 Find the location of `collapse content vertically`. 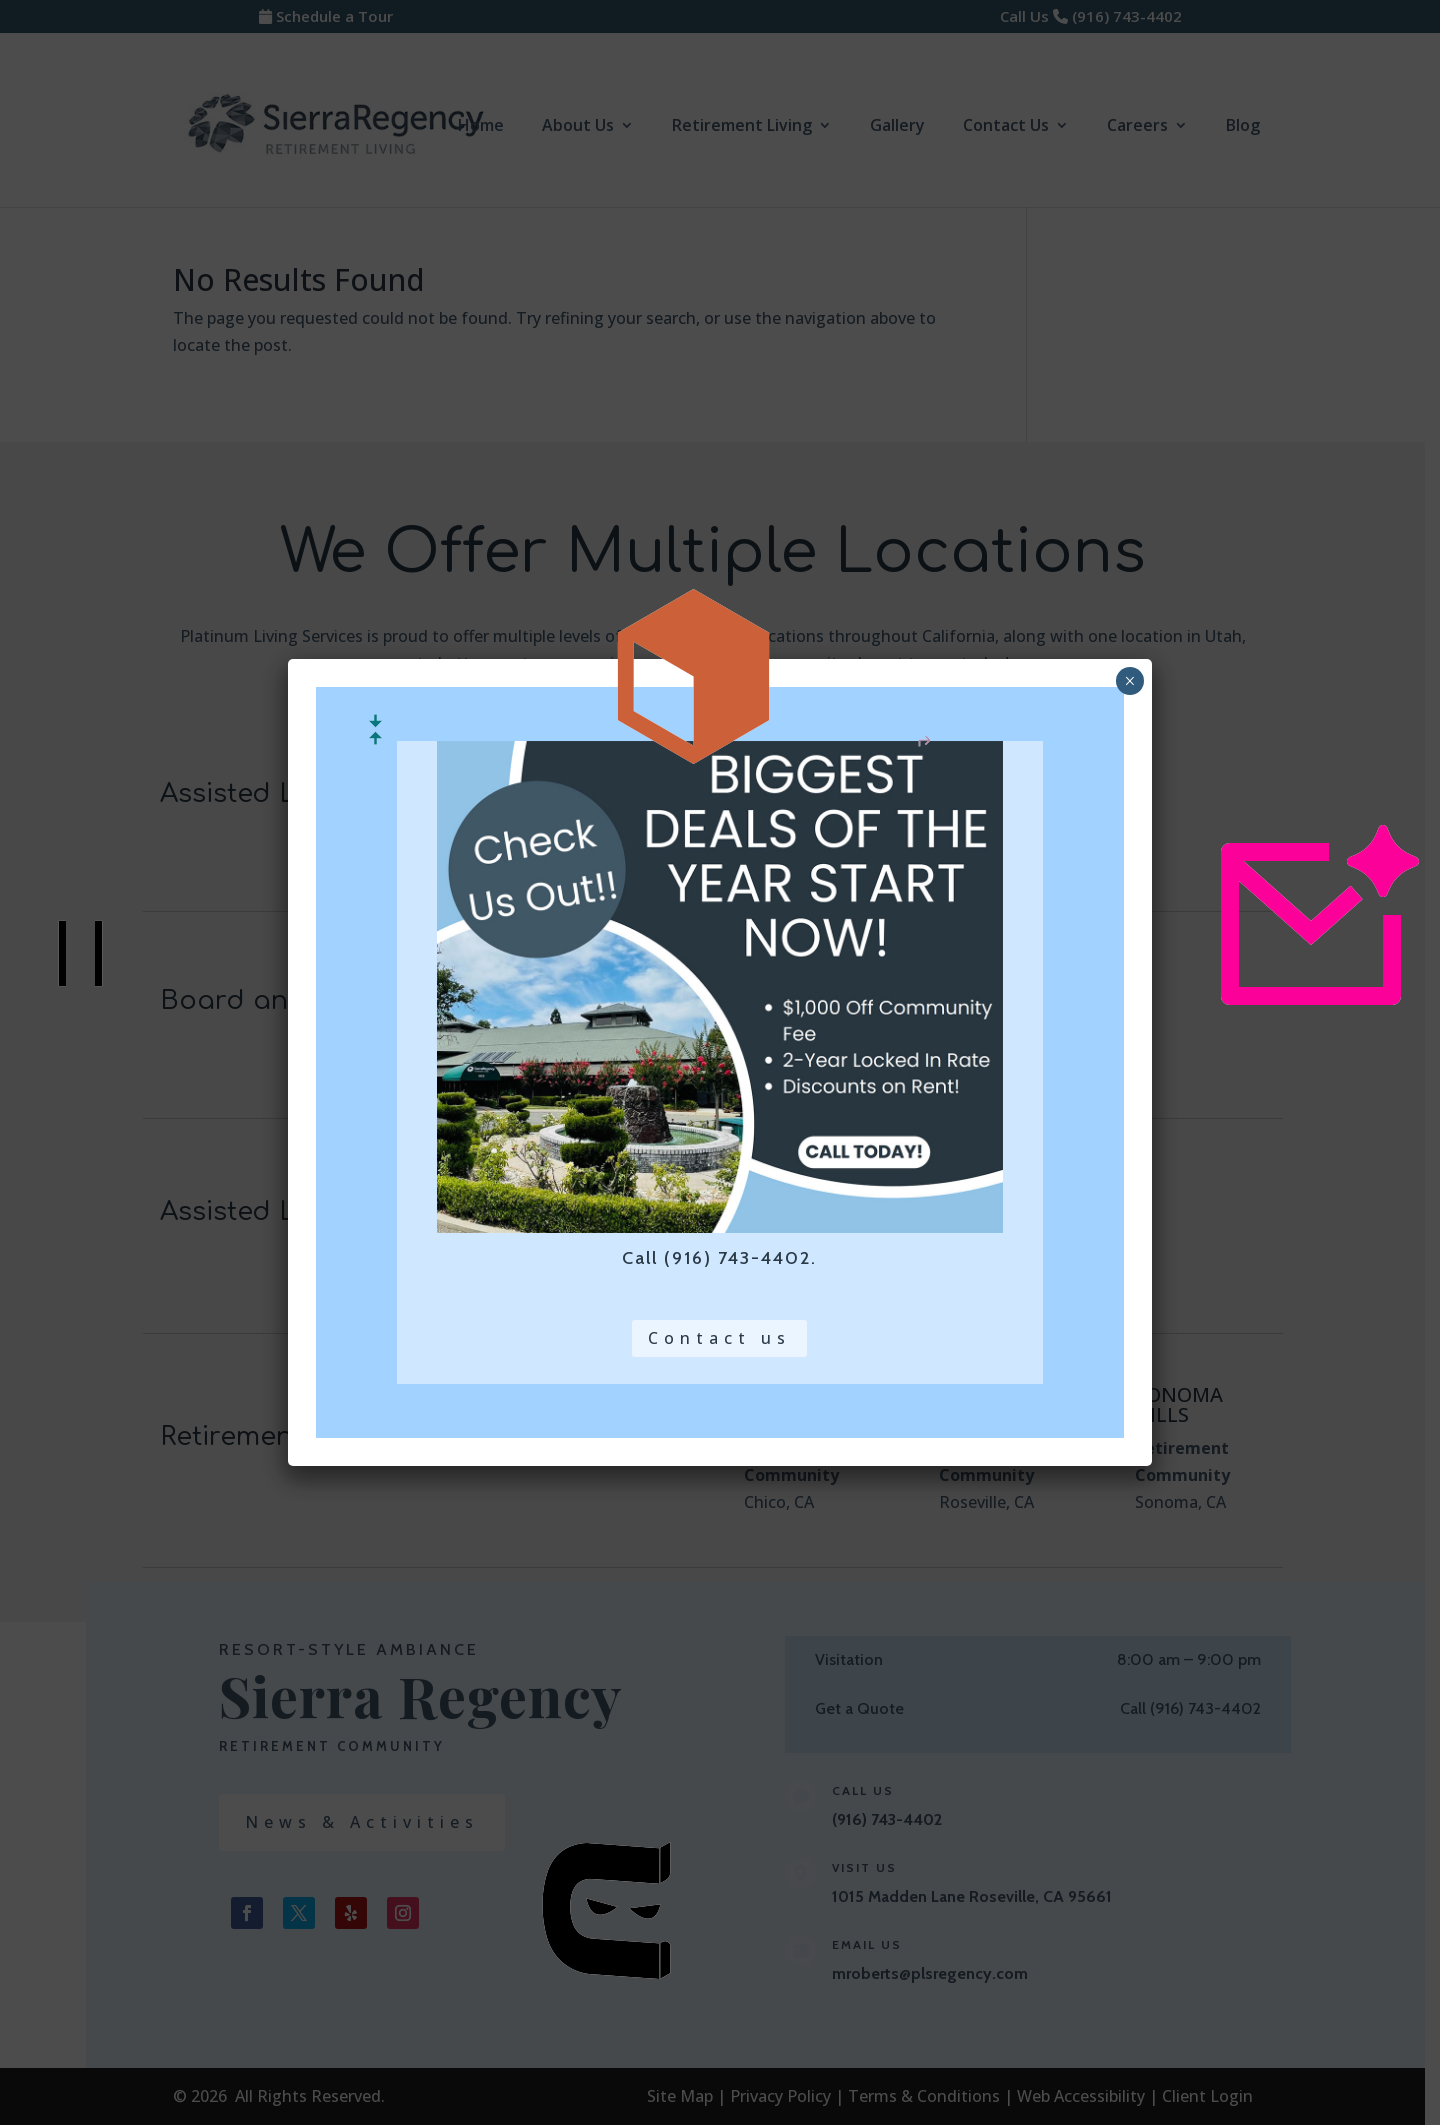

collapse content vertically is located at coordinates (375, 729).